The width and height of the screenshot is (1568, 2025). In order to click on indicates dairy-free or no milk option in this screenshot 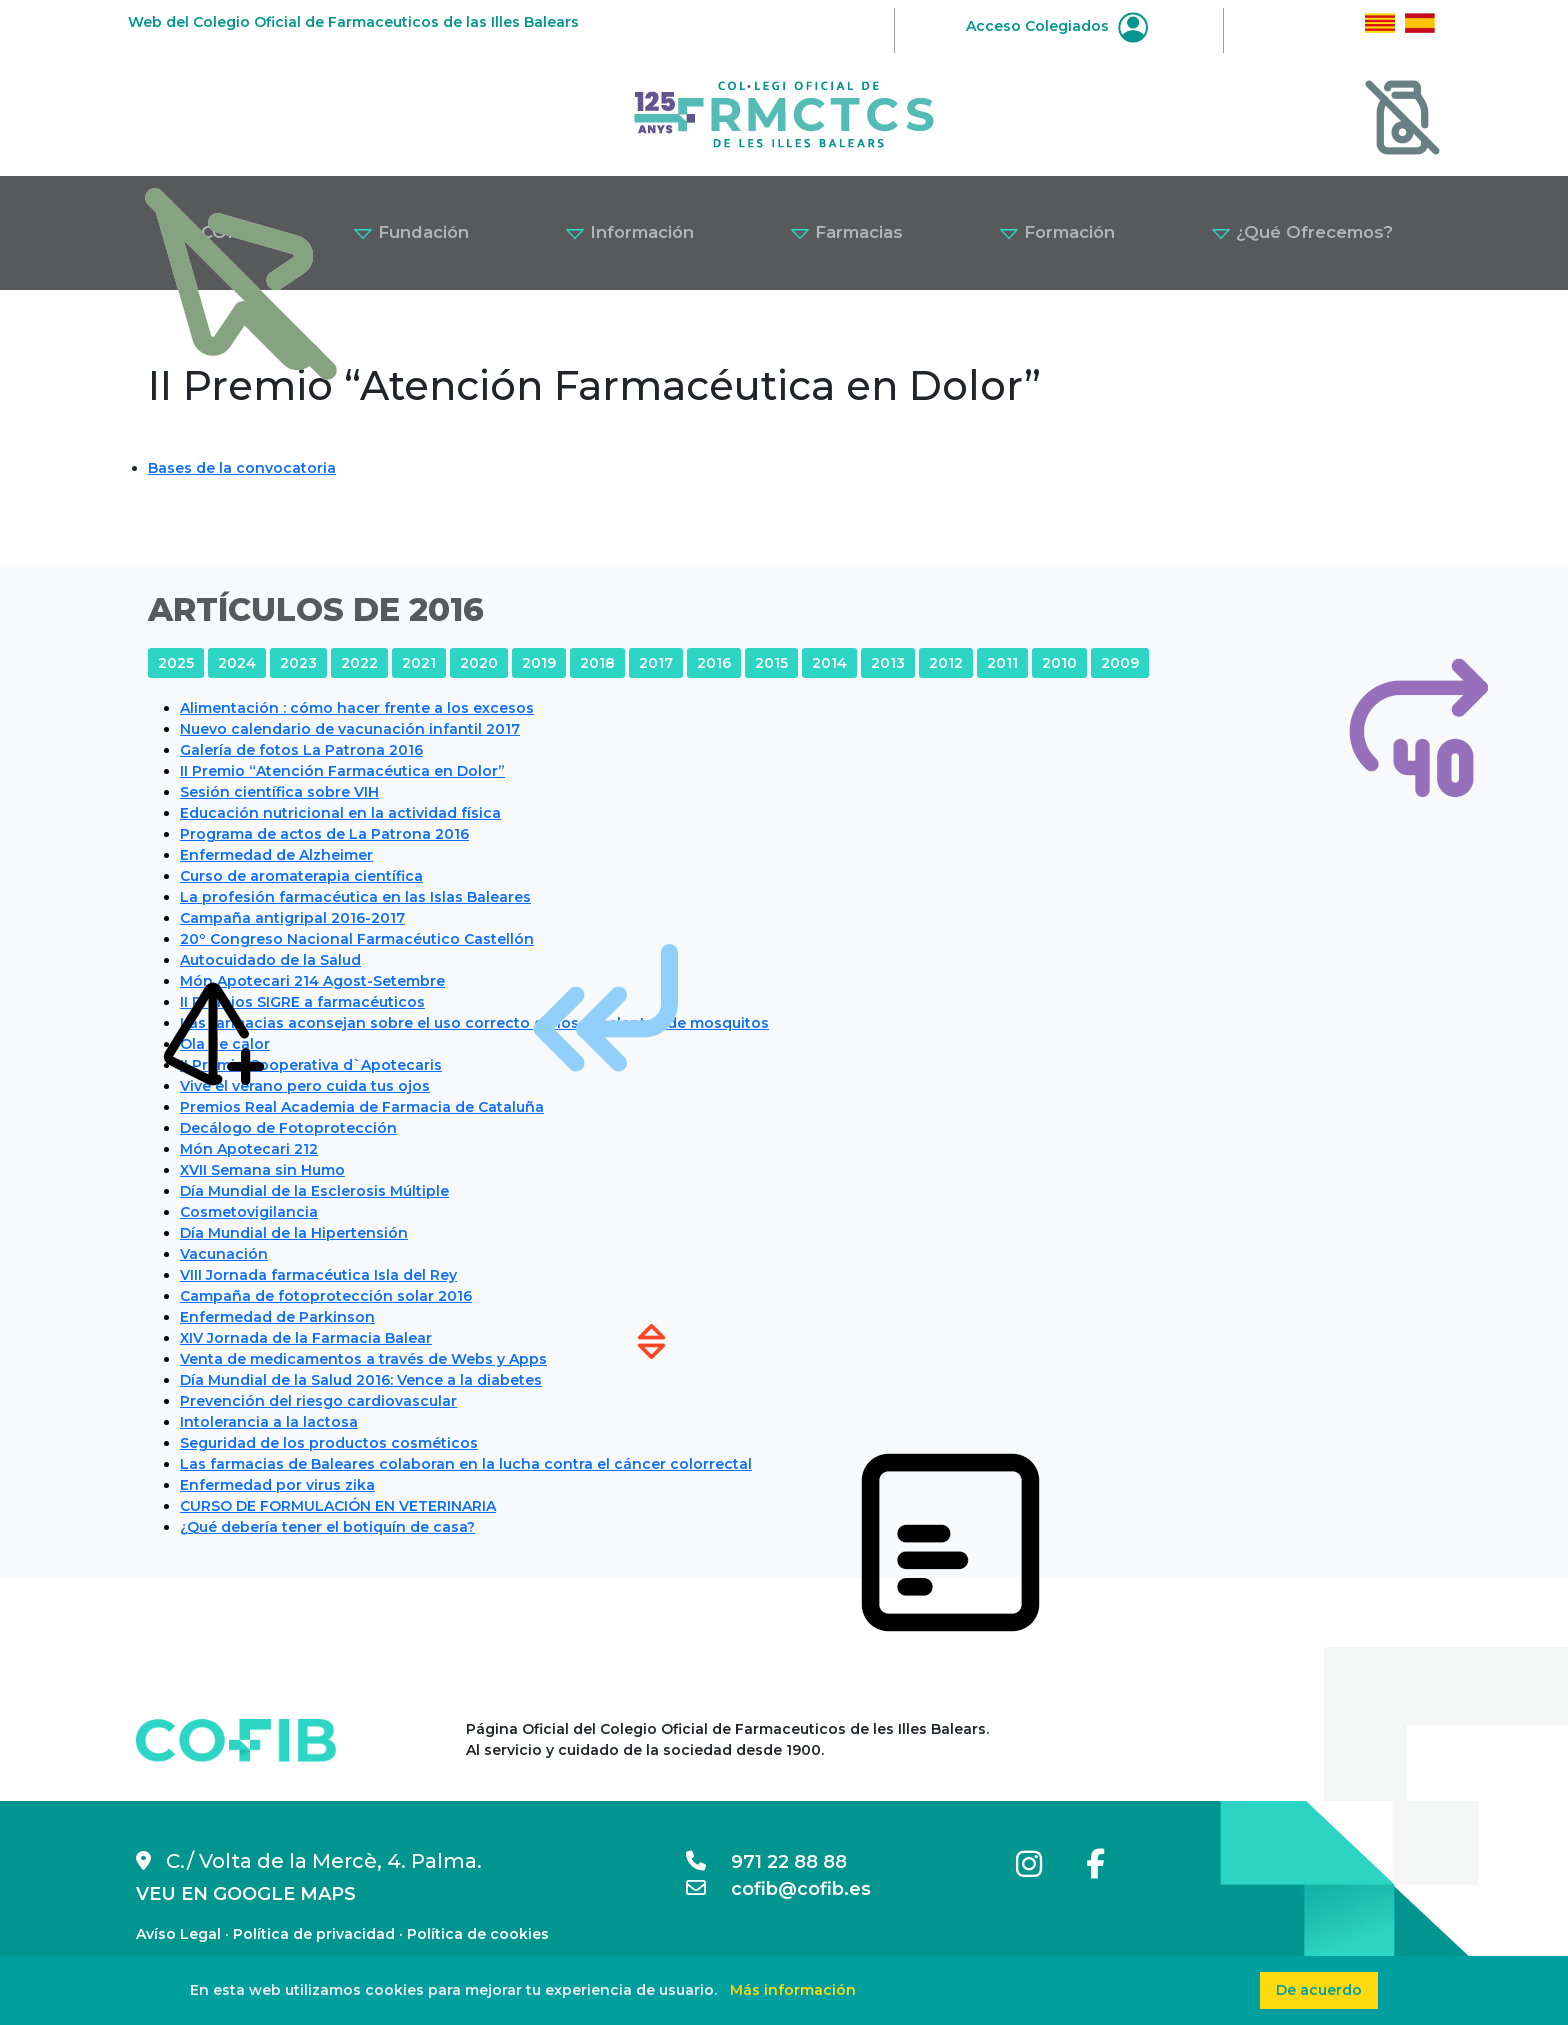, I will do `click(1402, 117)`.